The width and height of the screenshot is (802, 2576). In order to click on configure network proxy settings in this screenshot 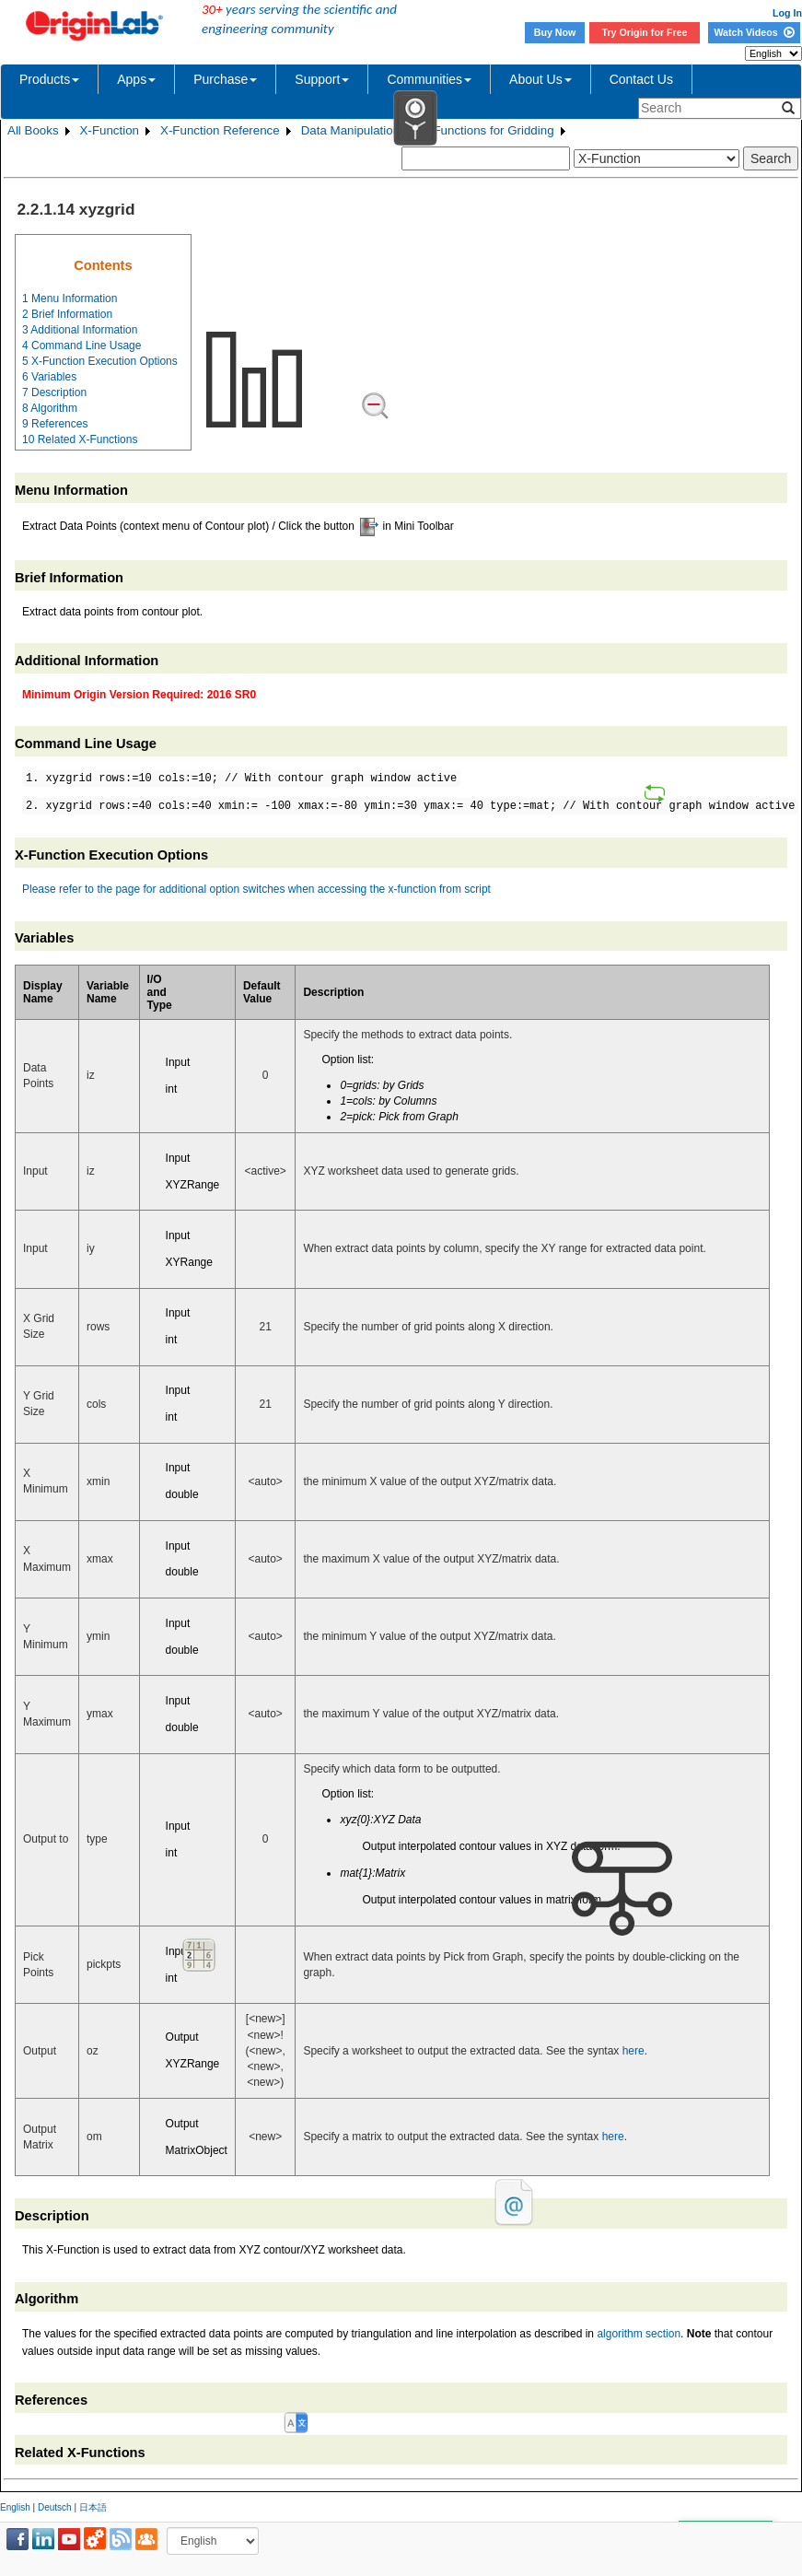, I will do `click(622, 1885)`.